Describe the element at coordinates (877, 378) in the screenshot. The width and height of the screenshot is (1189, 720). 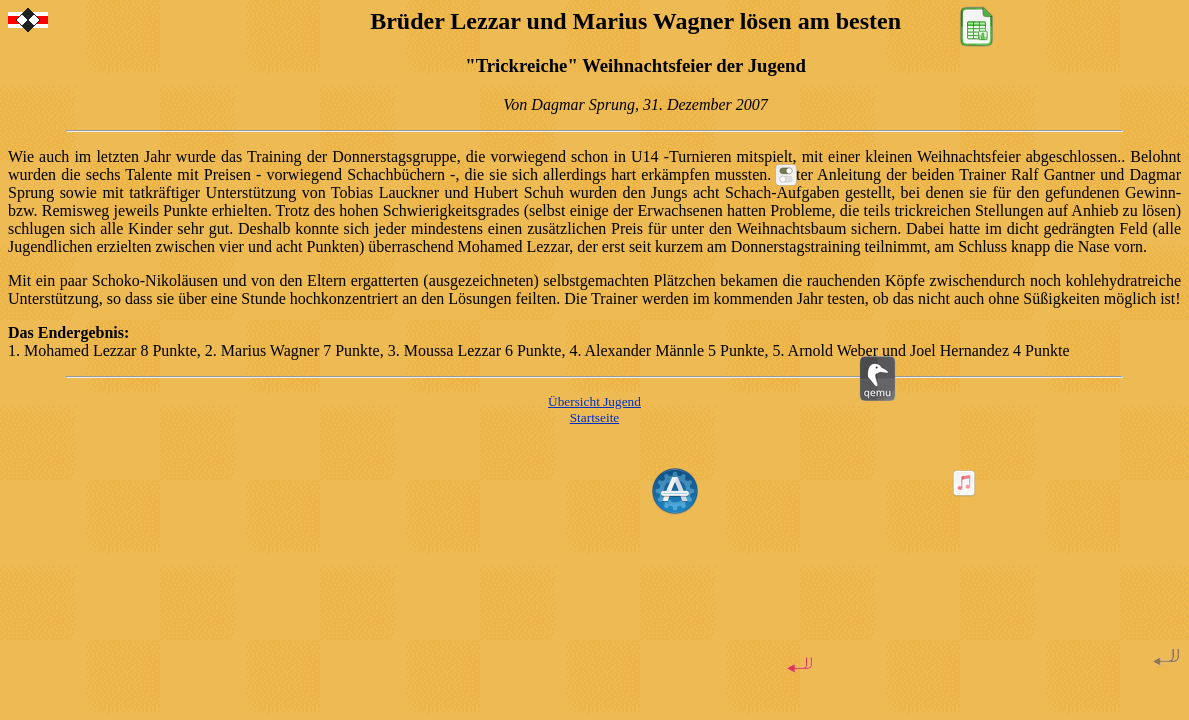
I see `qemu virtual disk image file` at that location.